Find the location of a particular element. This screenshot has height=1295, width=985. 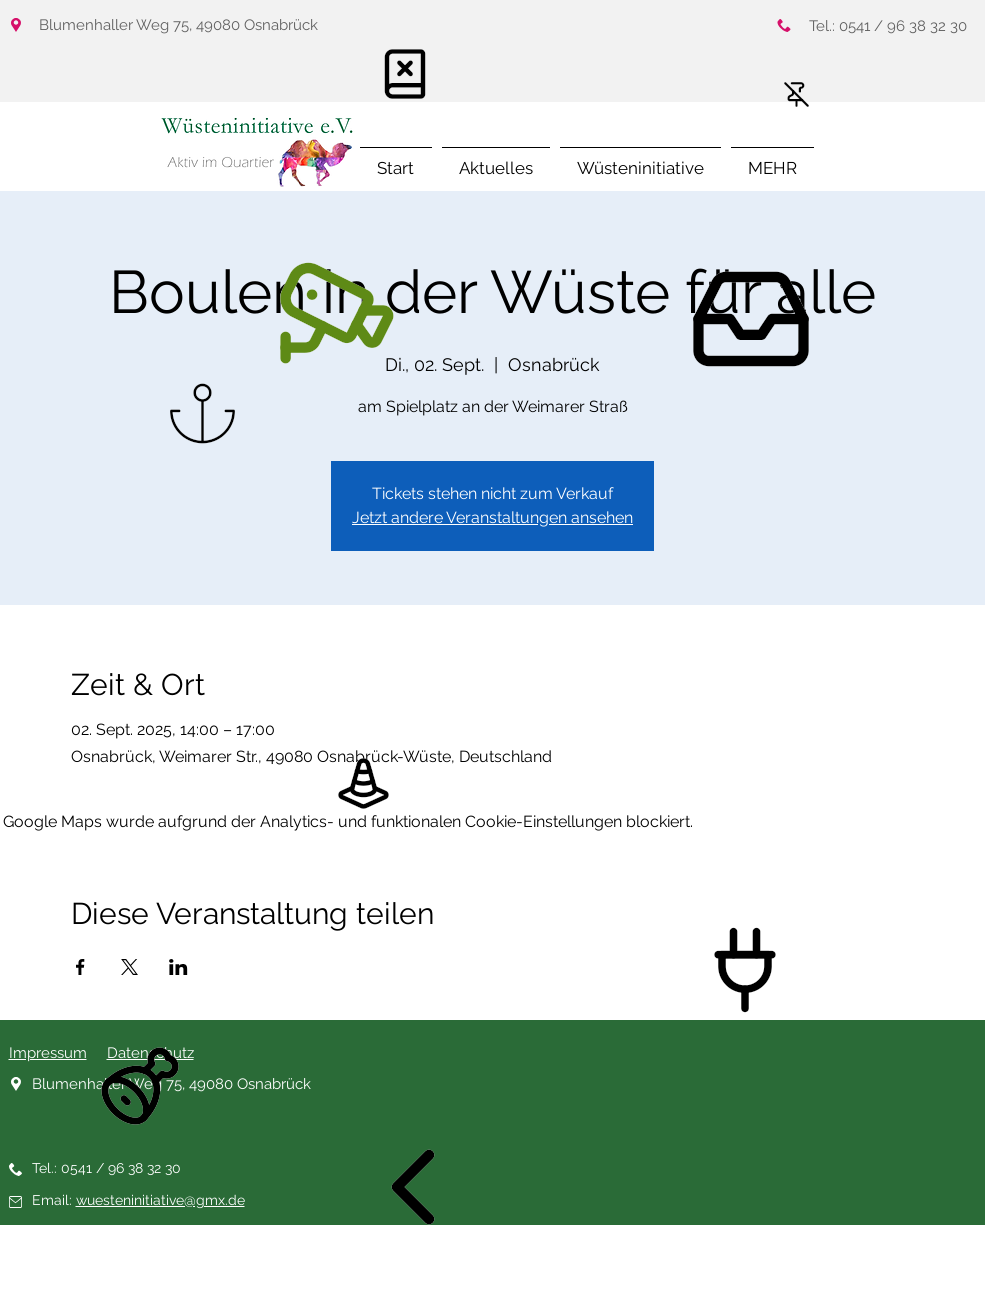

access security camera feed is located at coordinates (338, 310).